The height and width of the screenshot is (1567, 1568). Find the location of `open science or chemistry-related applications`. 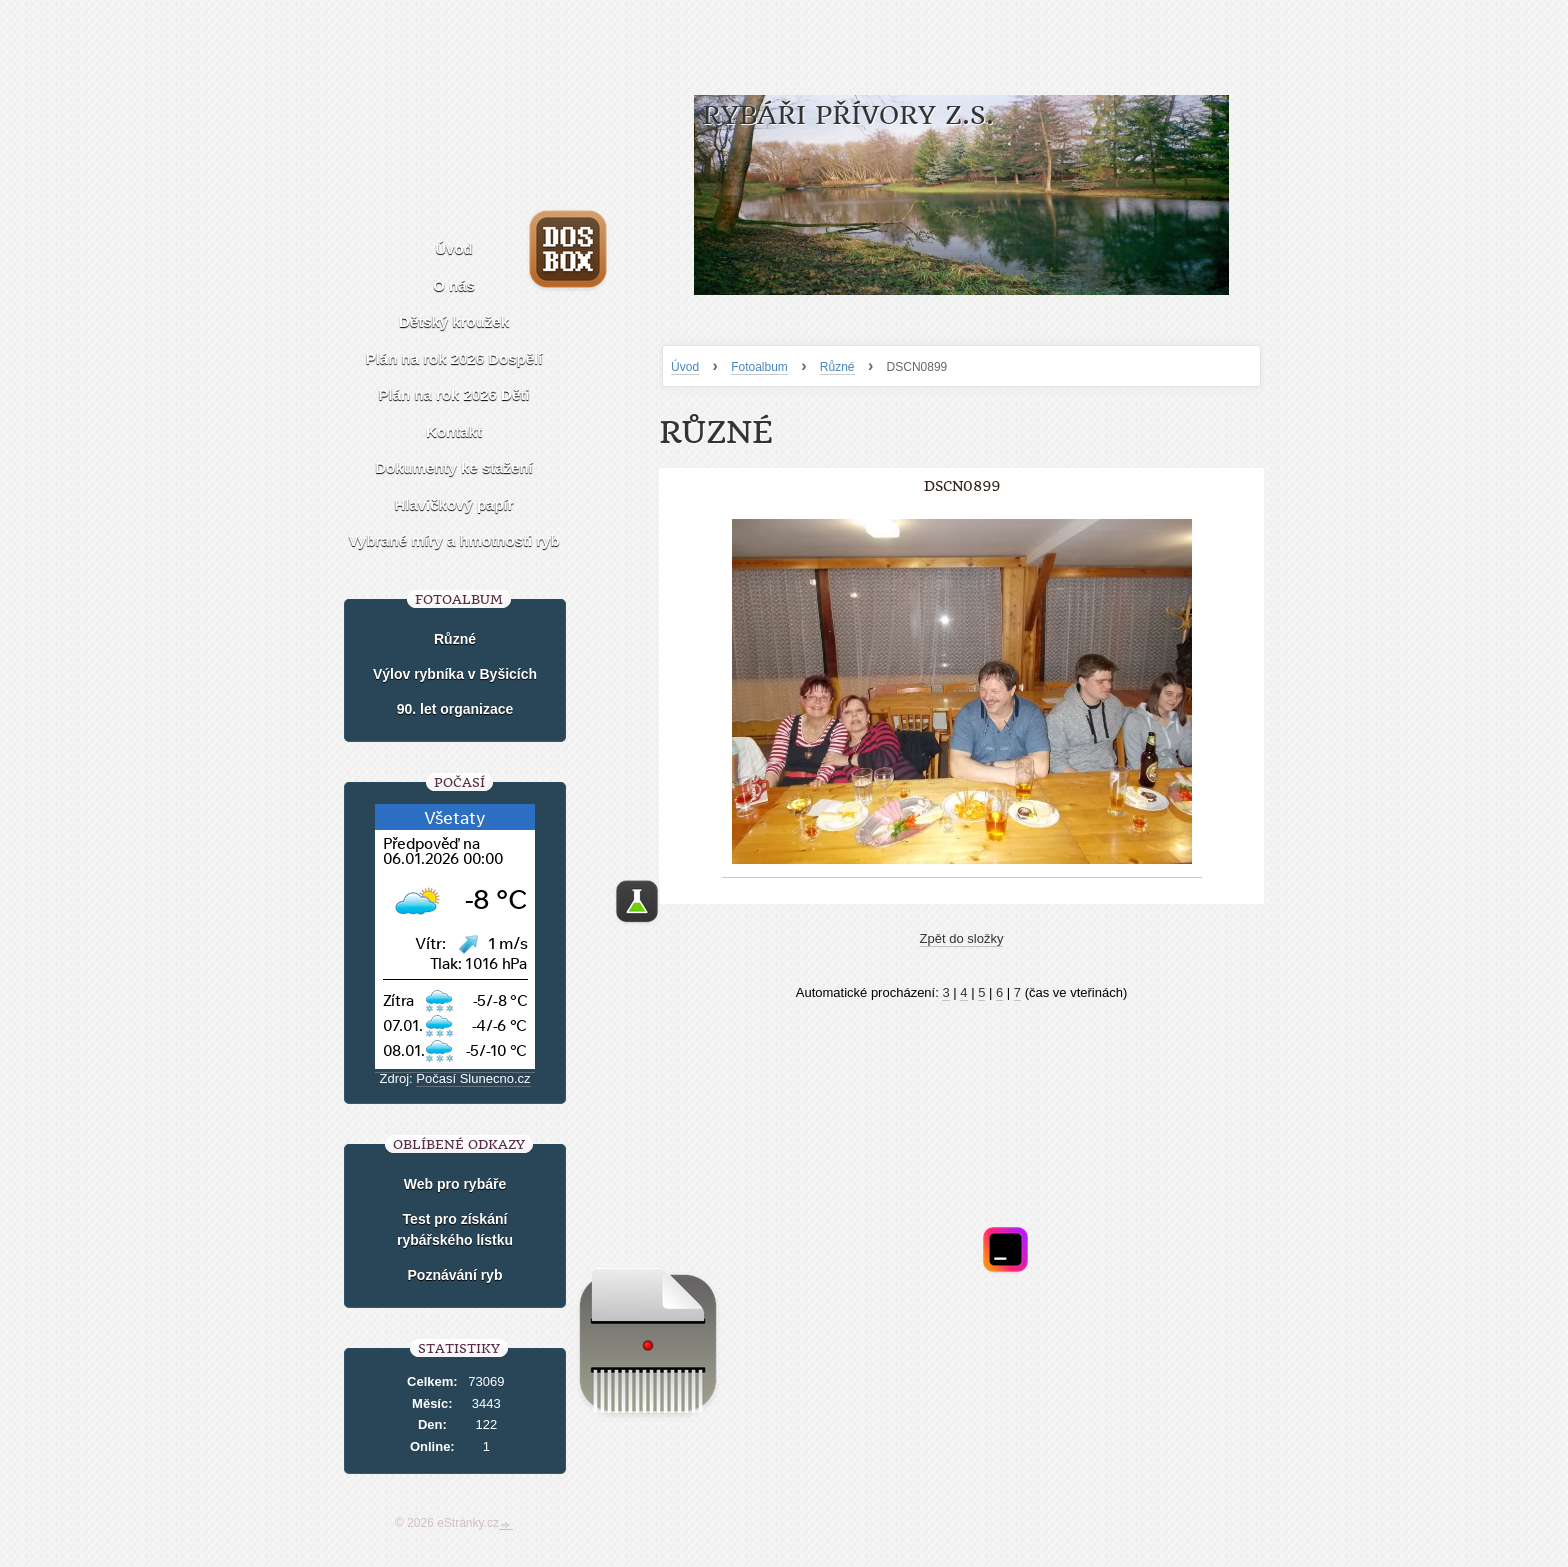

open science or chemistry-related applications is located at coordinates (637, 902).